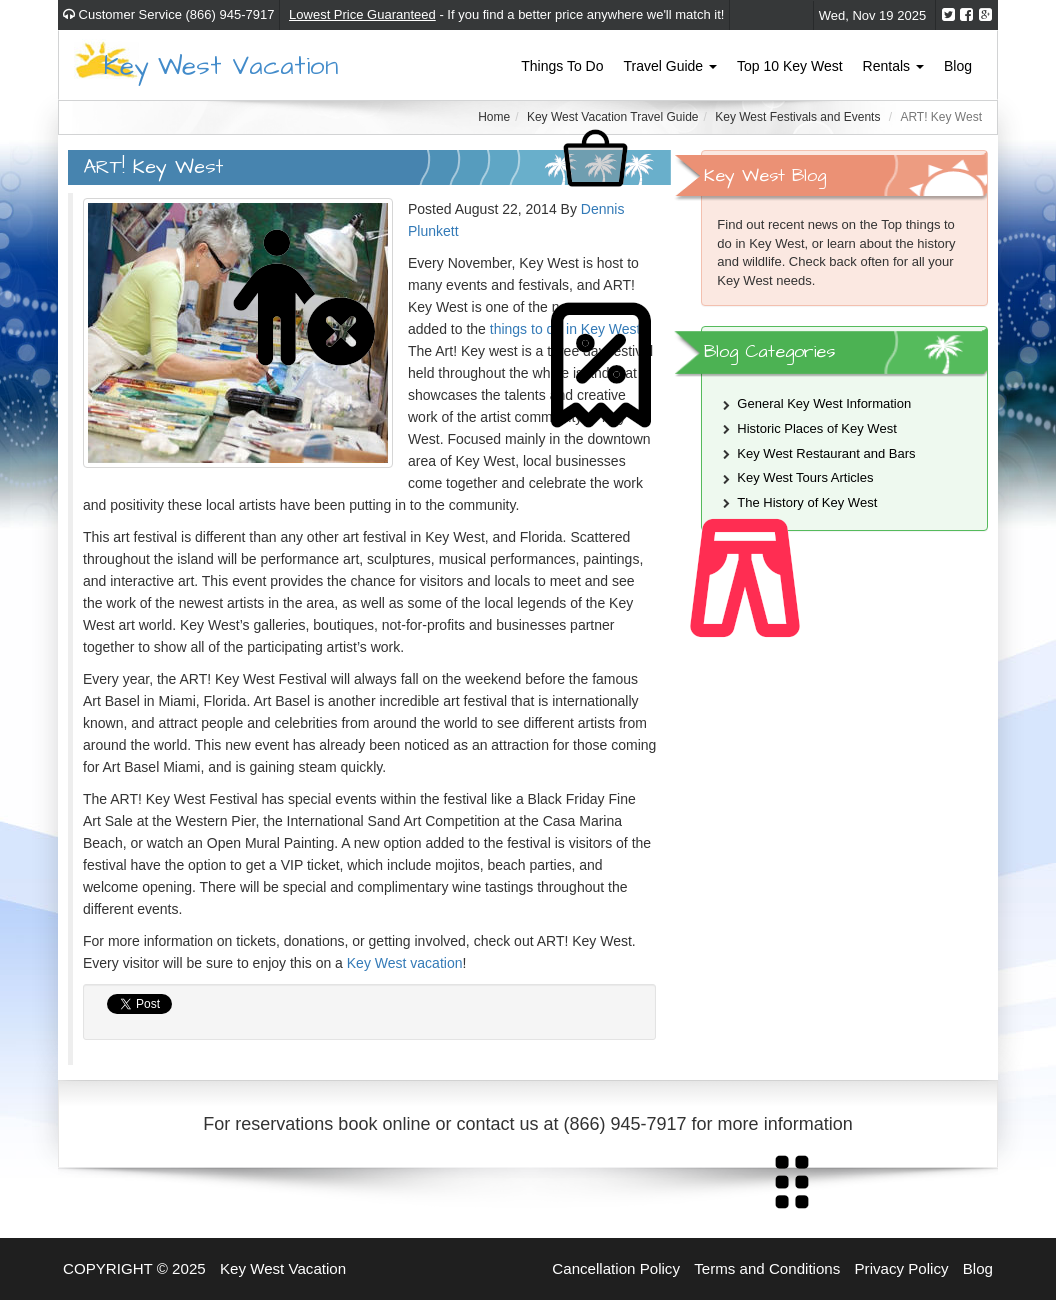 This screenshot has height=1300, width=1056. I want to click on browse pants or bottoms category, so click(745, 578).